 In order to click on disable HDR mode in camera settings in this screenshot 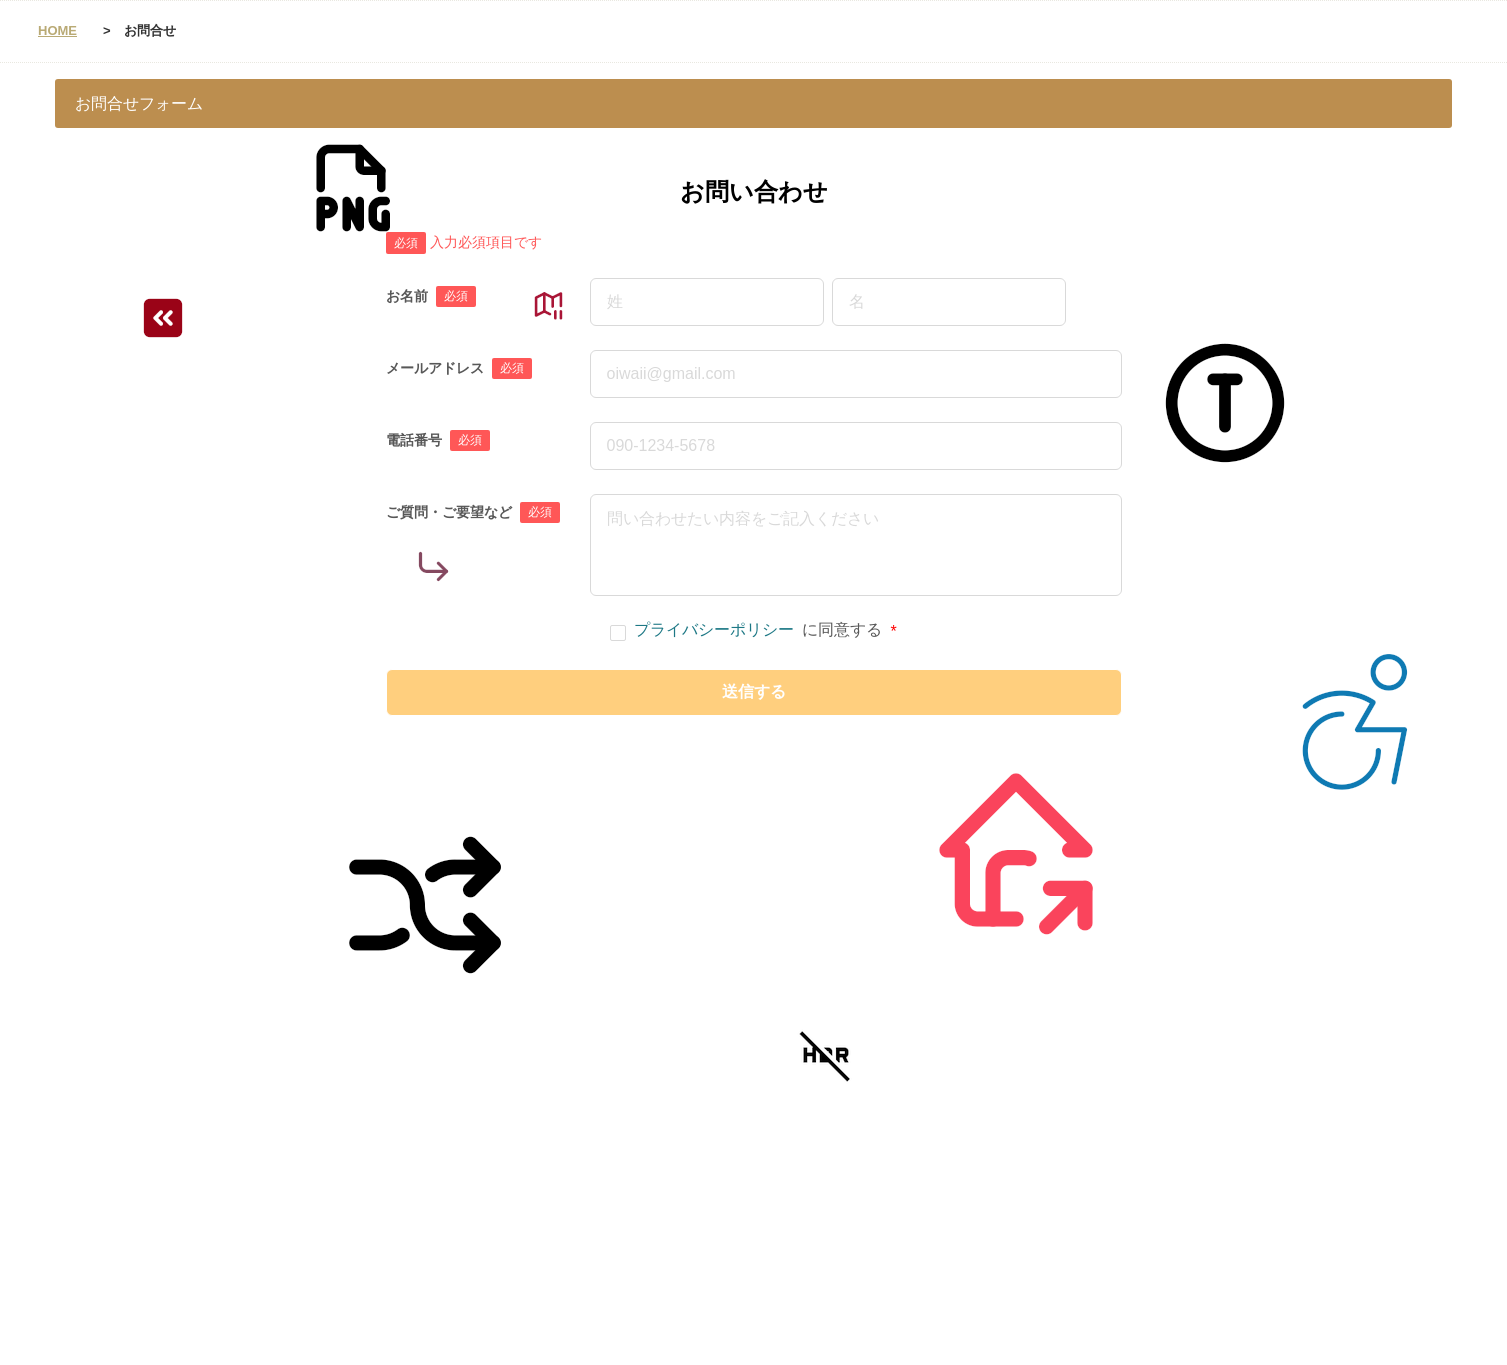, I will do `click(826, 1055)`.